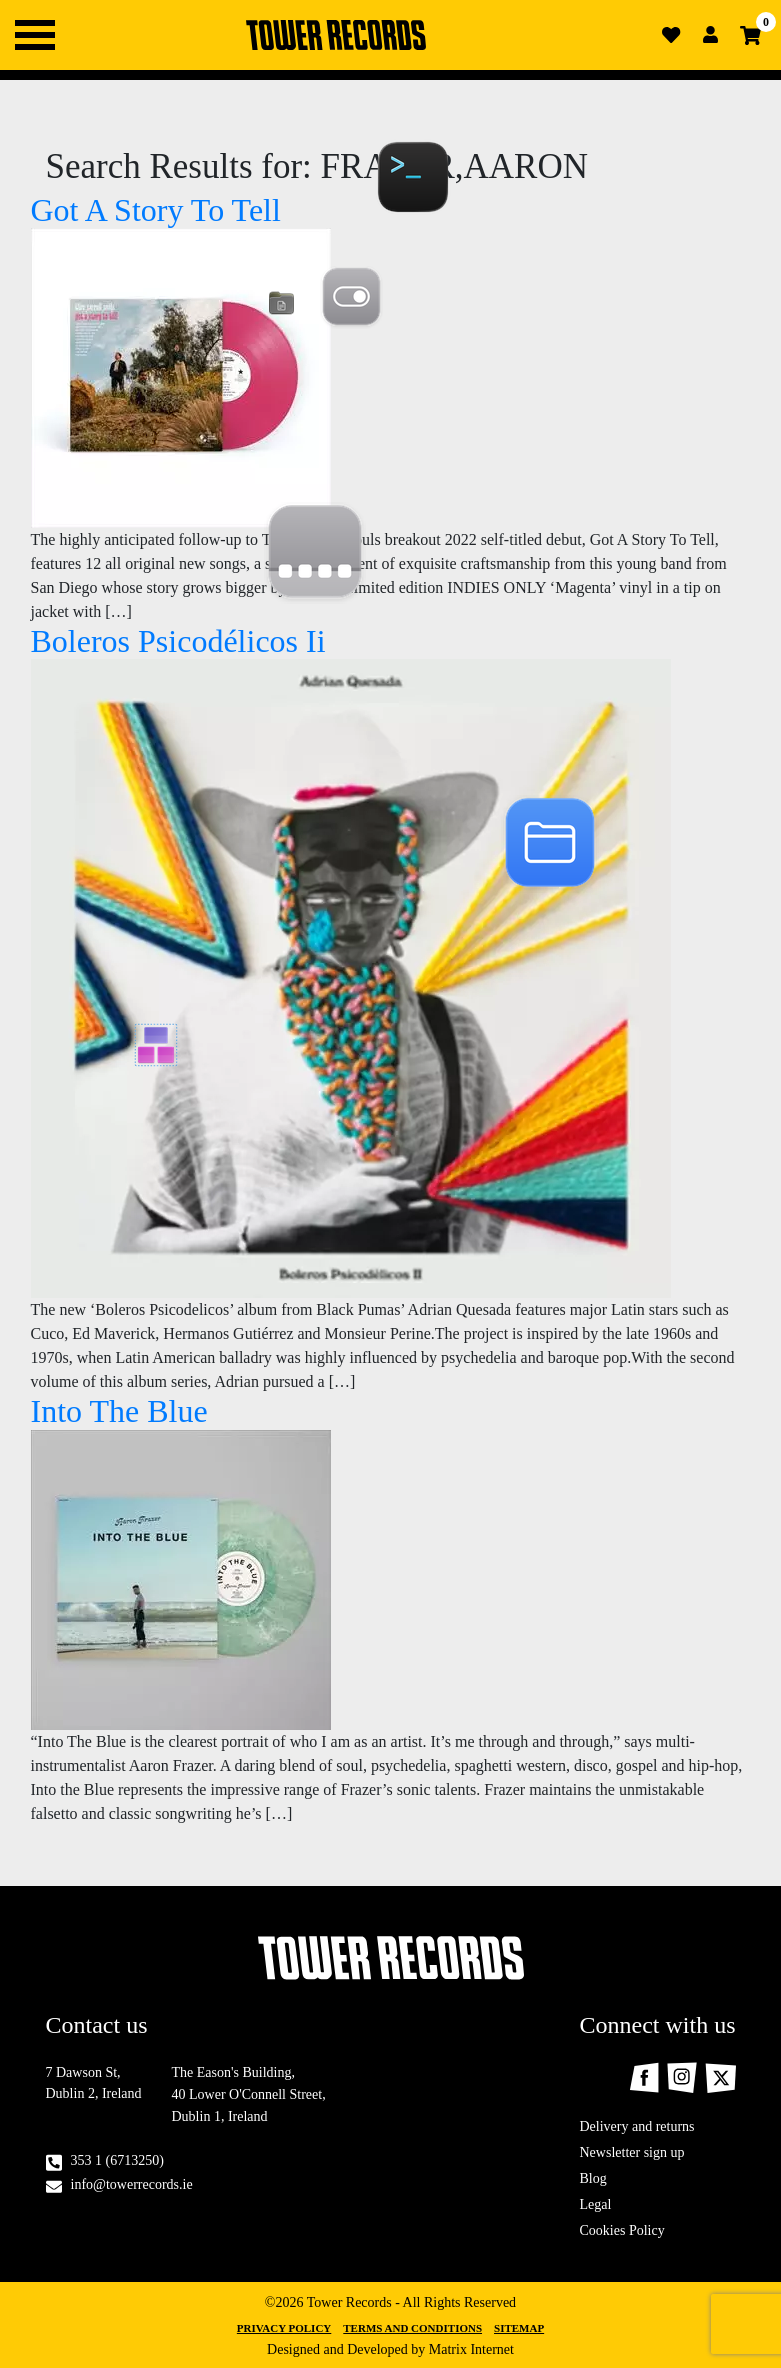  What do you see at coordinates (281, 302) in the screenshot?
I see `open your documents folder` at bounding box center [281, 302].